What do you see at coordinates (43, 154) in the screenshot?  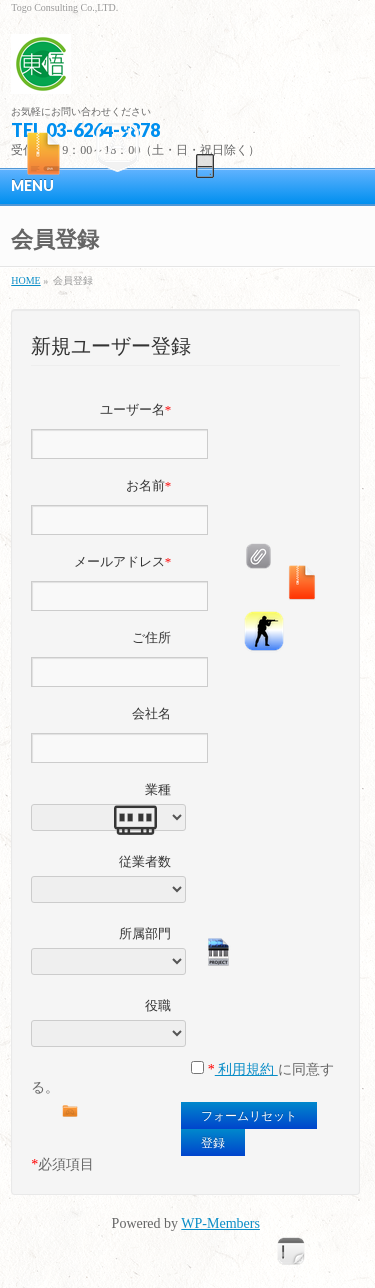 I see `open virtual appliance file for import into VirtualBox` at bounding box center [43, 154].